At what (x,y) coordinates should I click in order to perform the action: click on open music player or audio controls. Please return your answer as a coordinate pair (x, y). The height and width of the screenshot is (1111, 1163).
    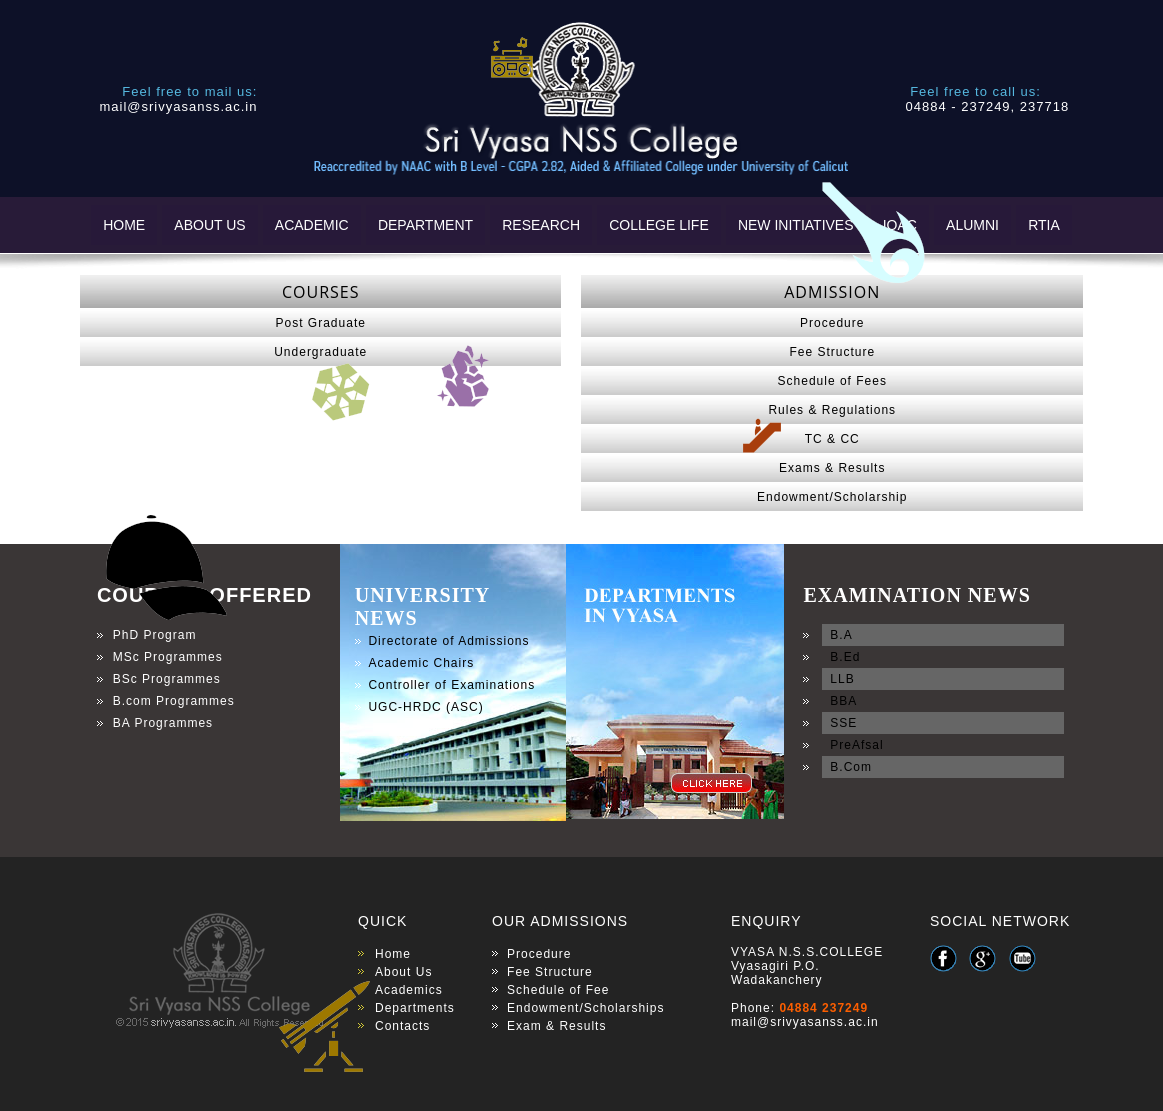
    Looking at the image, I should click on (512, 58).